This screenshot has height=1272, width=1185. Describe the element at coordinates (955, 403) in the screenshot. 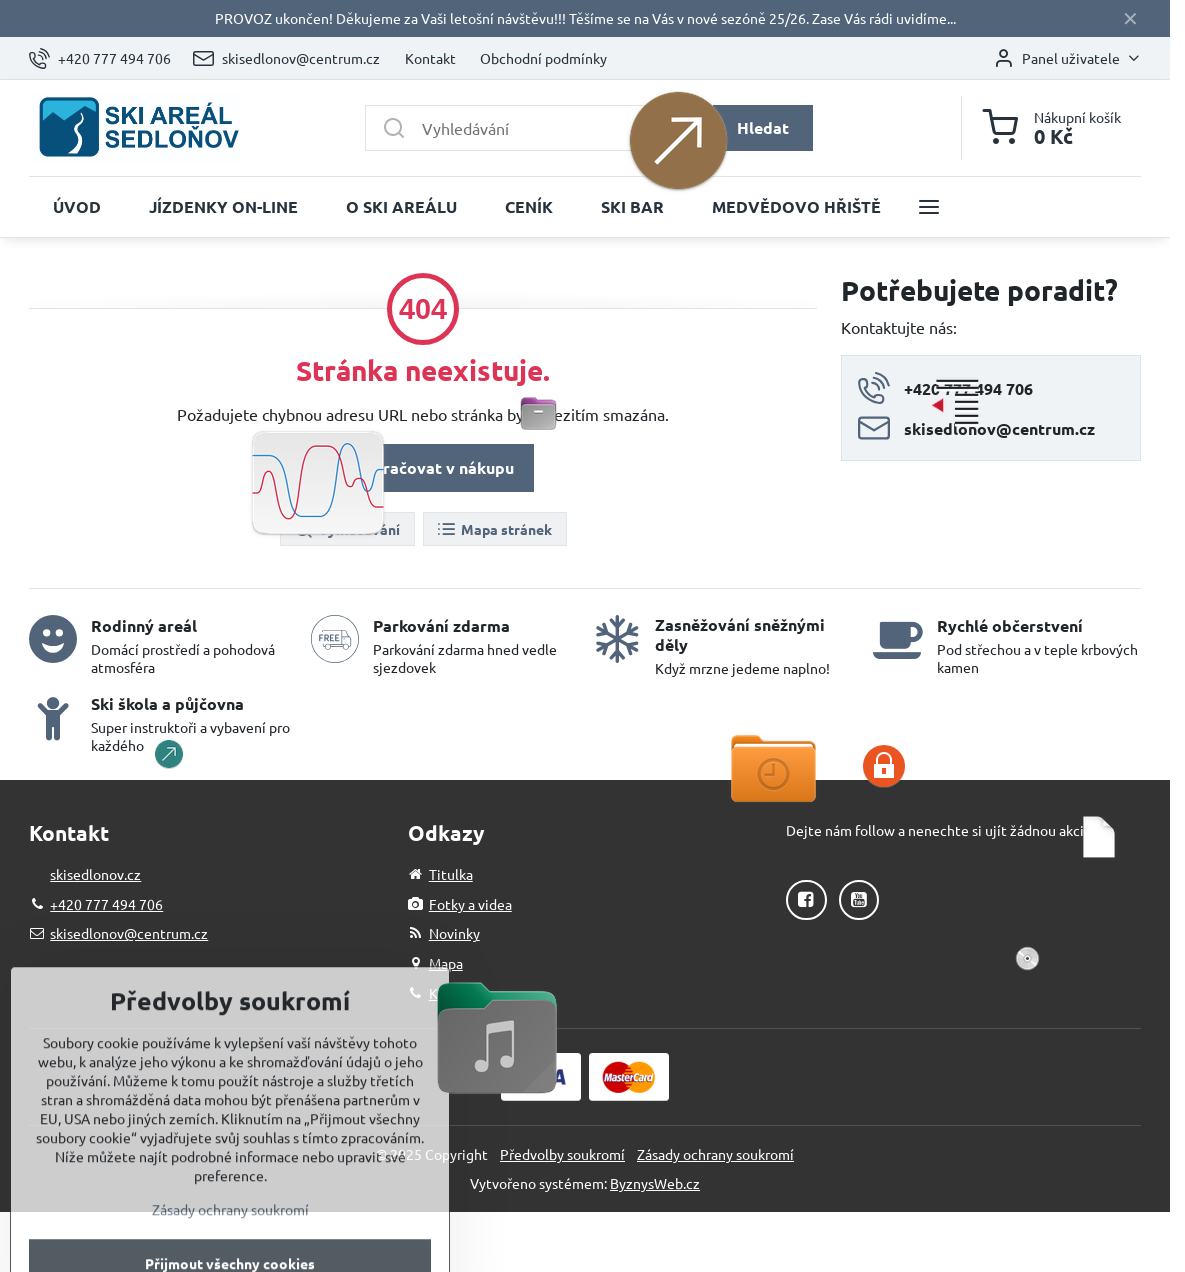

I see `decrease text indentation` at that location.